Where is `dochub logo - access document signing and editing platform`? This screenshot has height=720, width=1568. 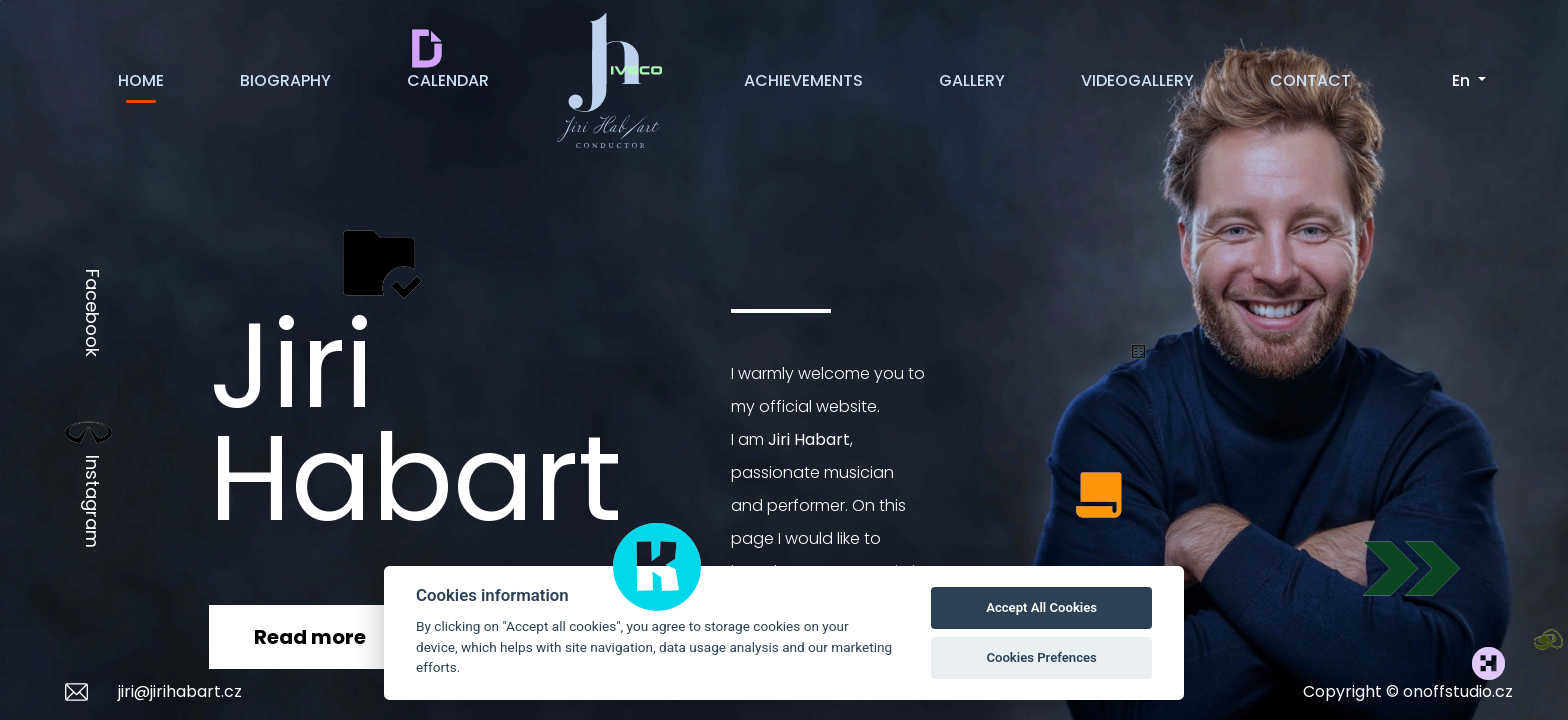 dochub logo - access document signing and editing platform is located at coordinates (427, 48).